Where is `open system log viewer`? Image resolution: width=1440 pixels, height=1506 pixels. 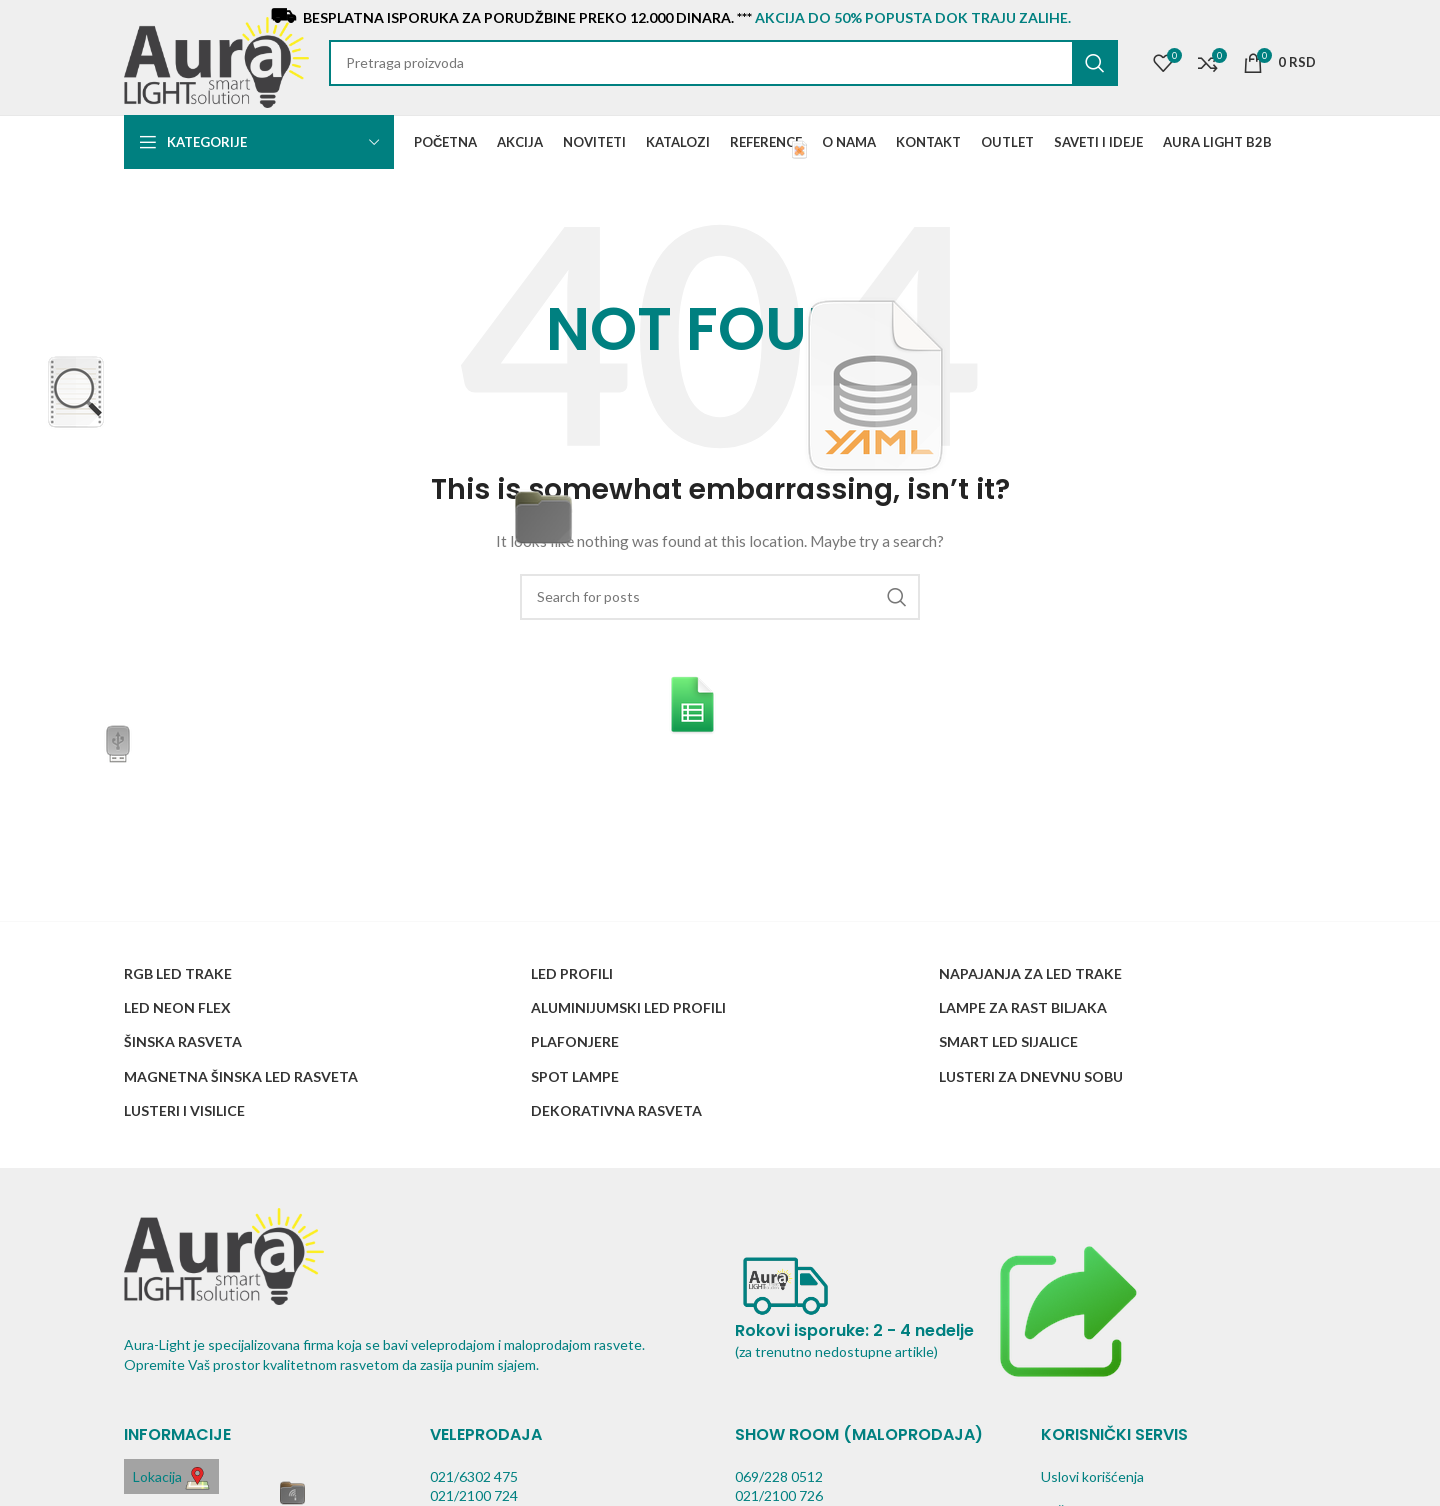 open system log viewer is located at coordinates (76, 392).